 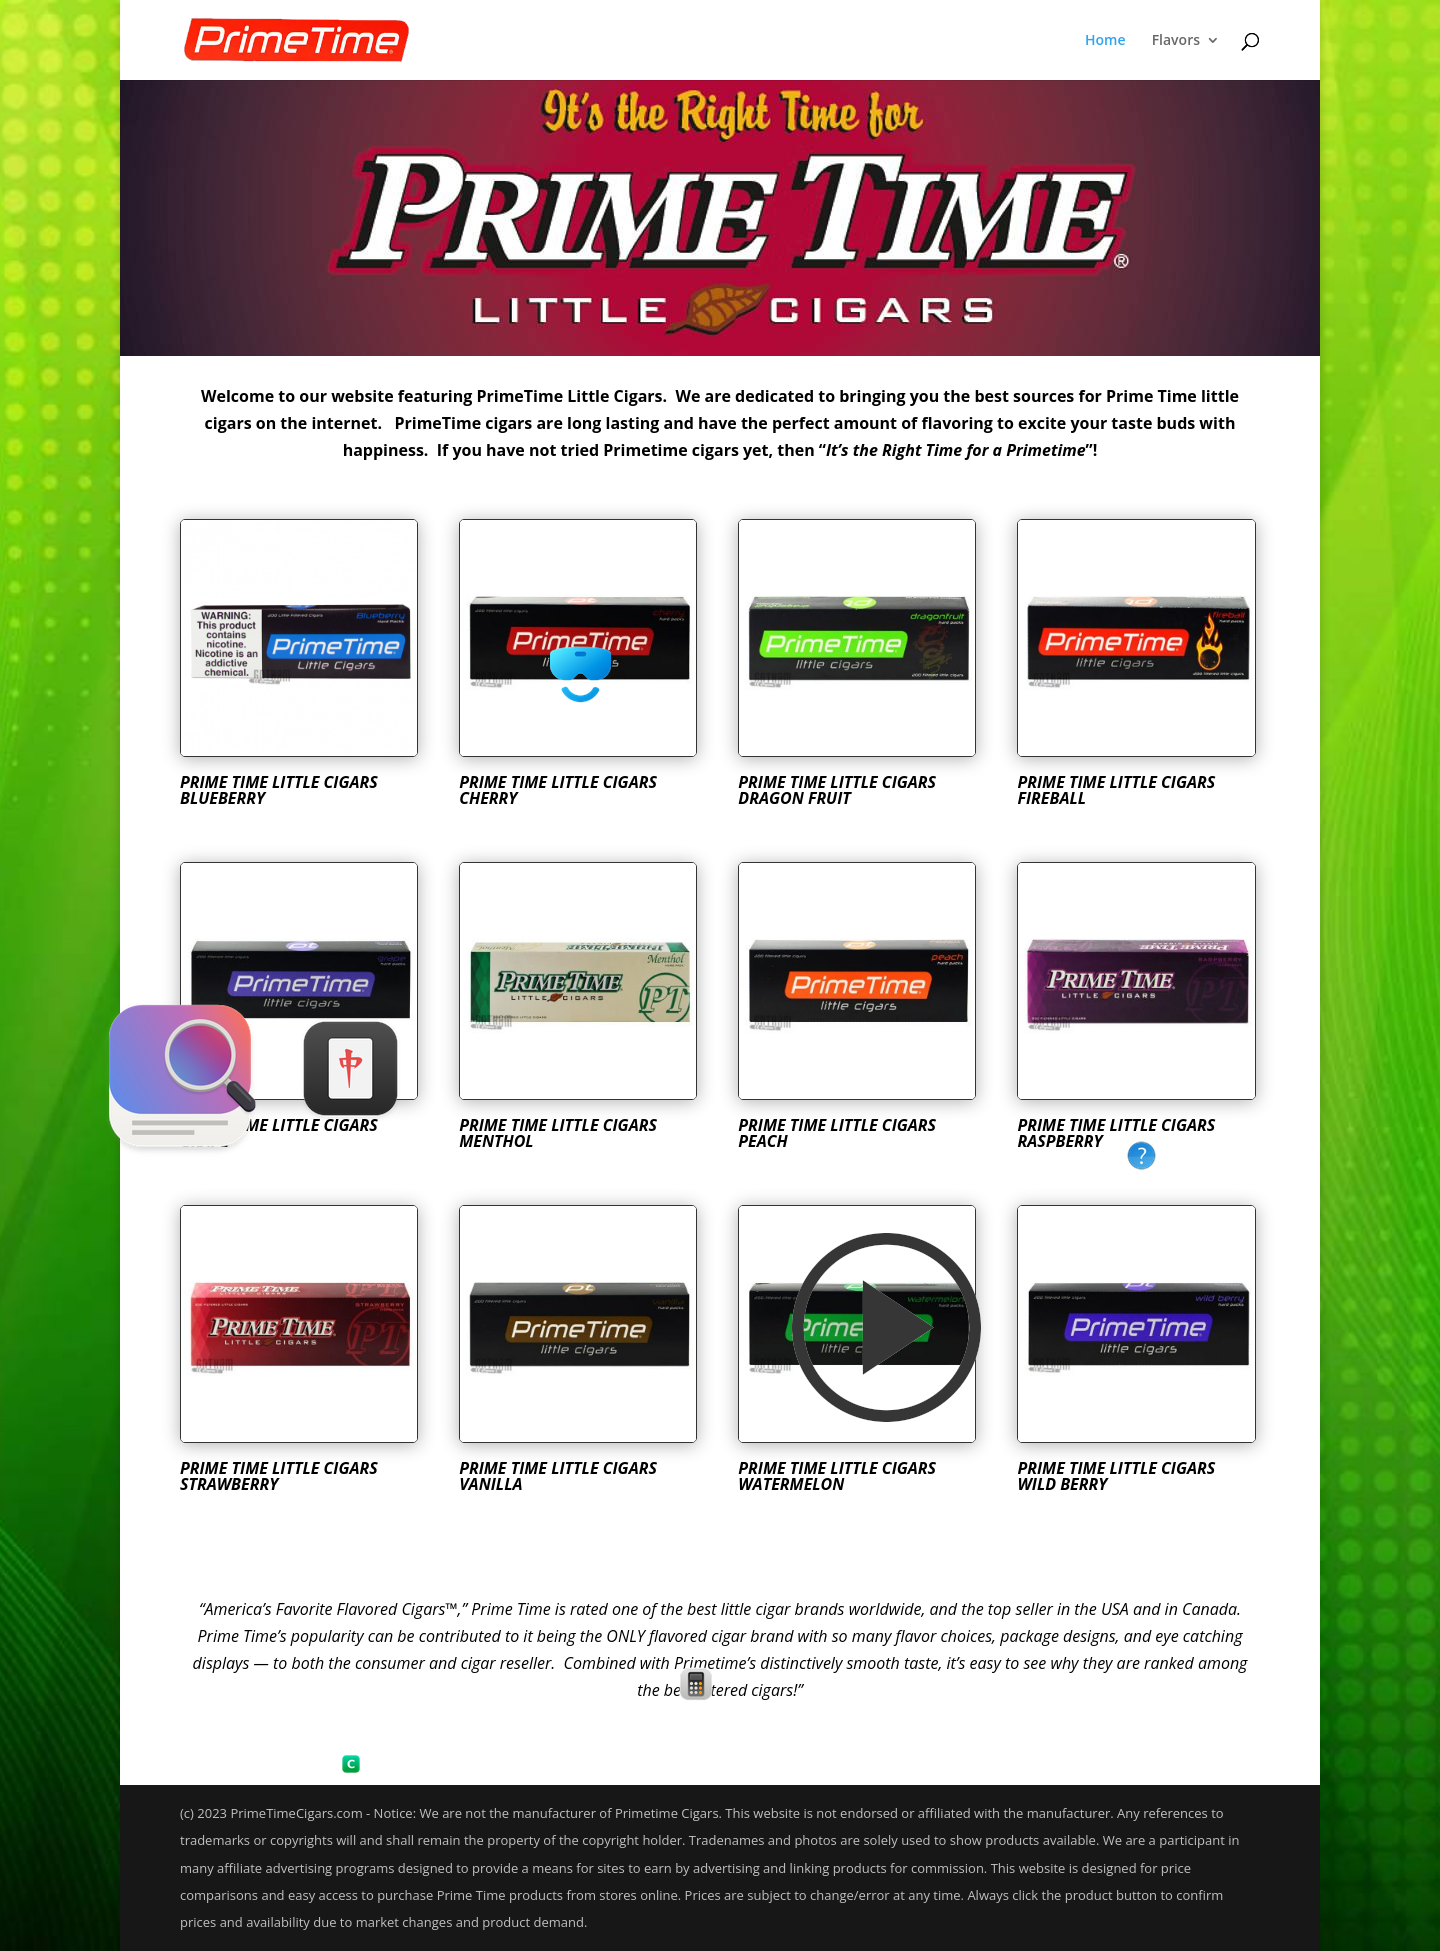 What do you see at coordinates (1141, 1155) in the screenshot?
I see `access help documentation or support` at bounding box center [1141, 1155].